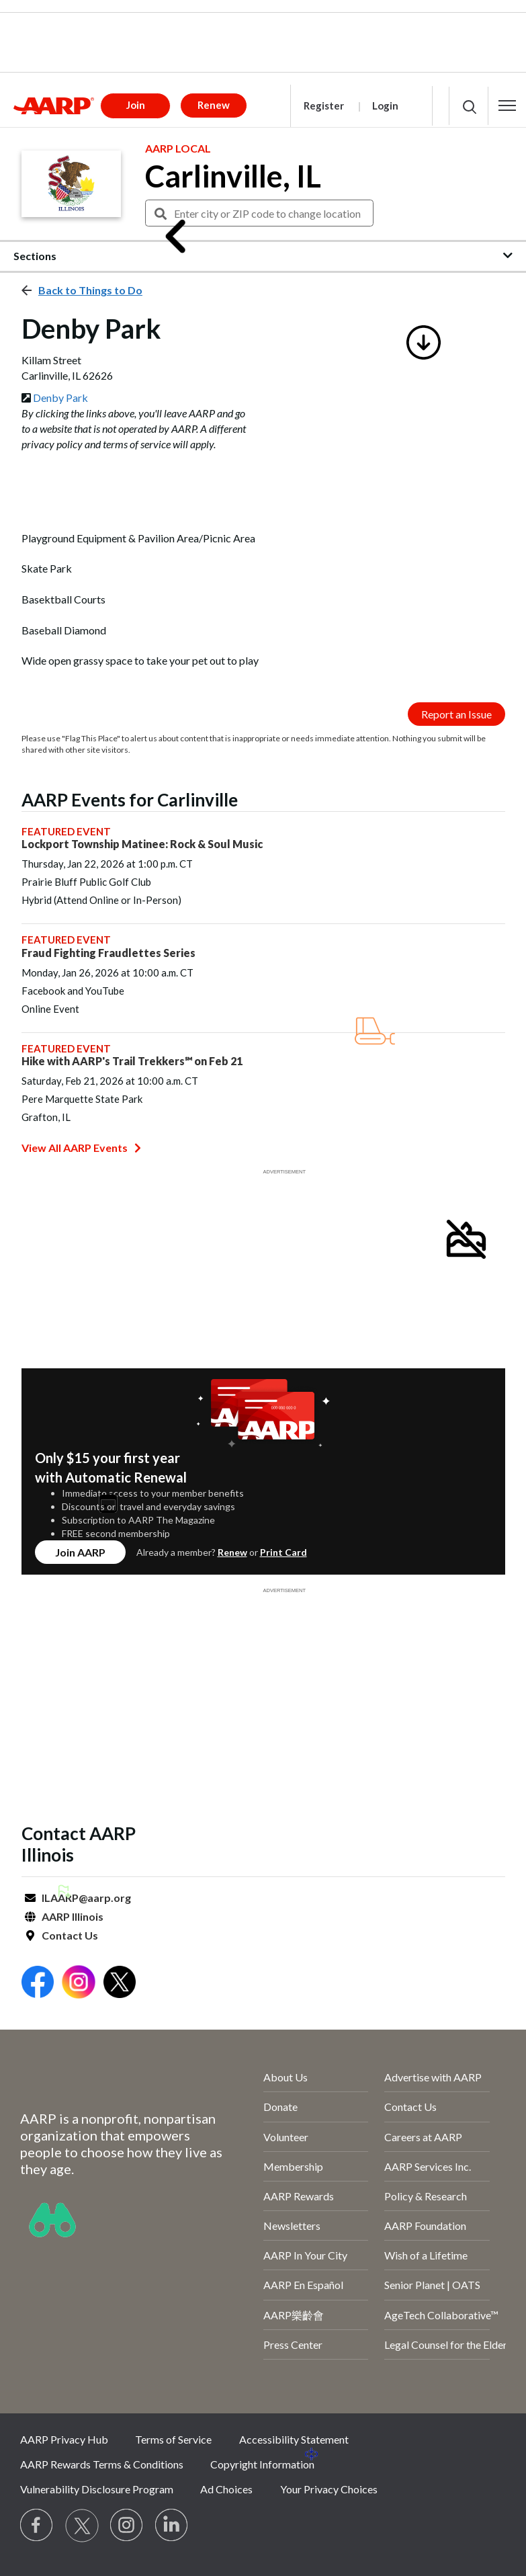 Image resolution: width=526 pixels, height=2576 pixels. What do you see at coordinates (311, 2454) in the screenshot?
I see `collapse viewport height` at bounding box center [311, 2454].